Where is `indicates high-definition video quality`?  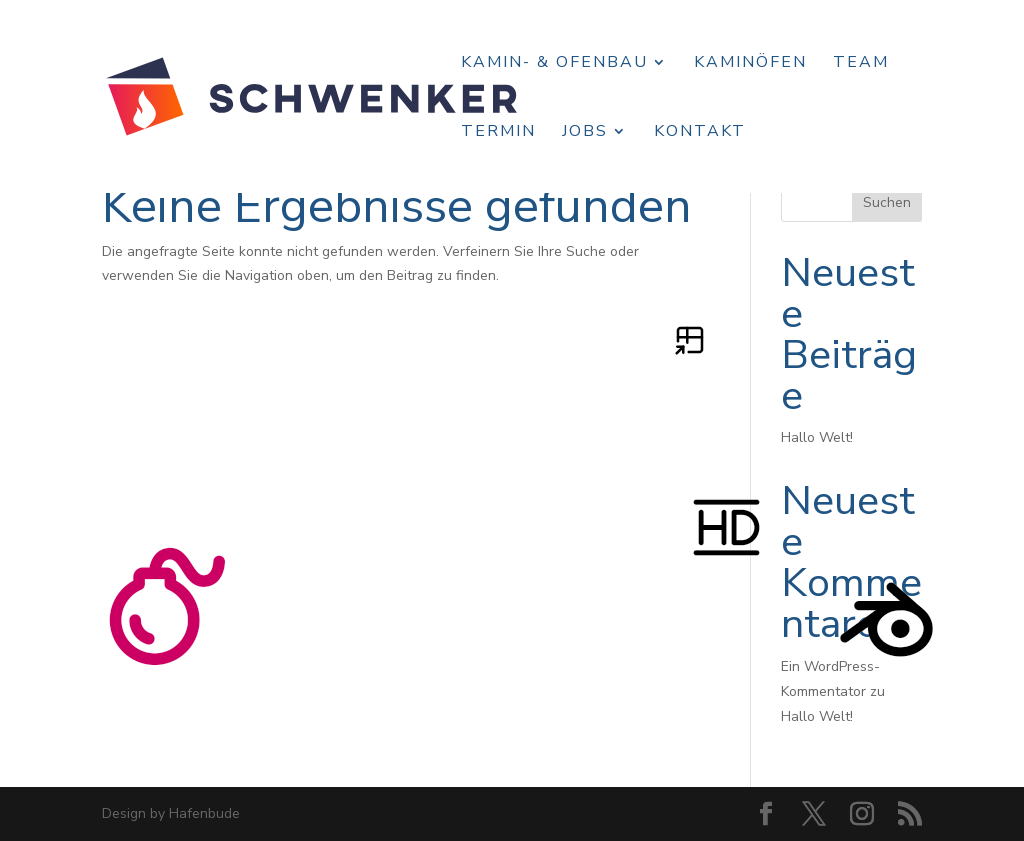
indicates high-definition video quality is located at coordinates (726, 527).